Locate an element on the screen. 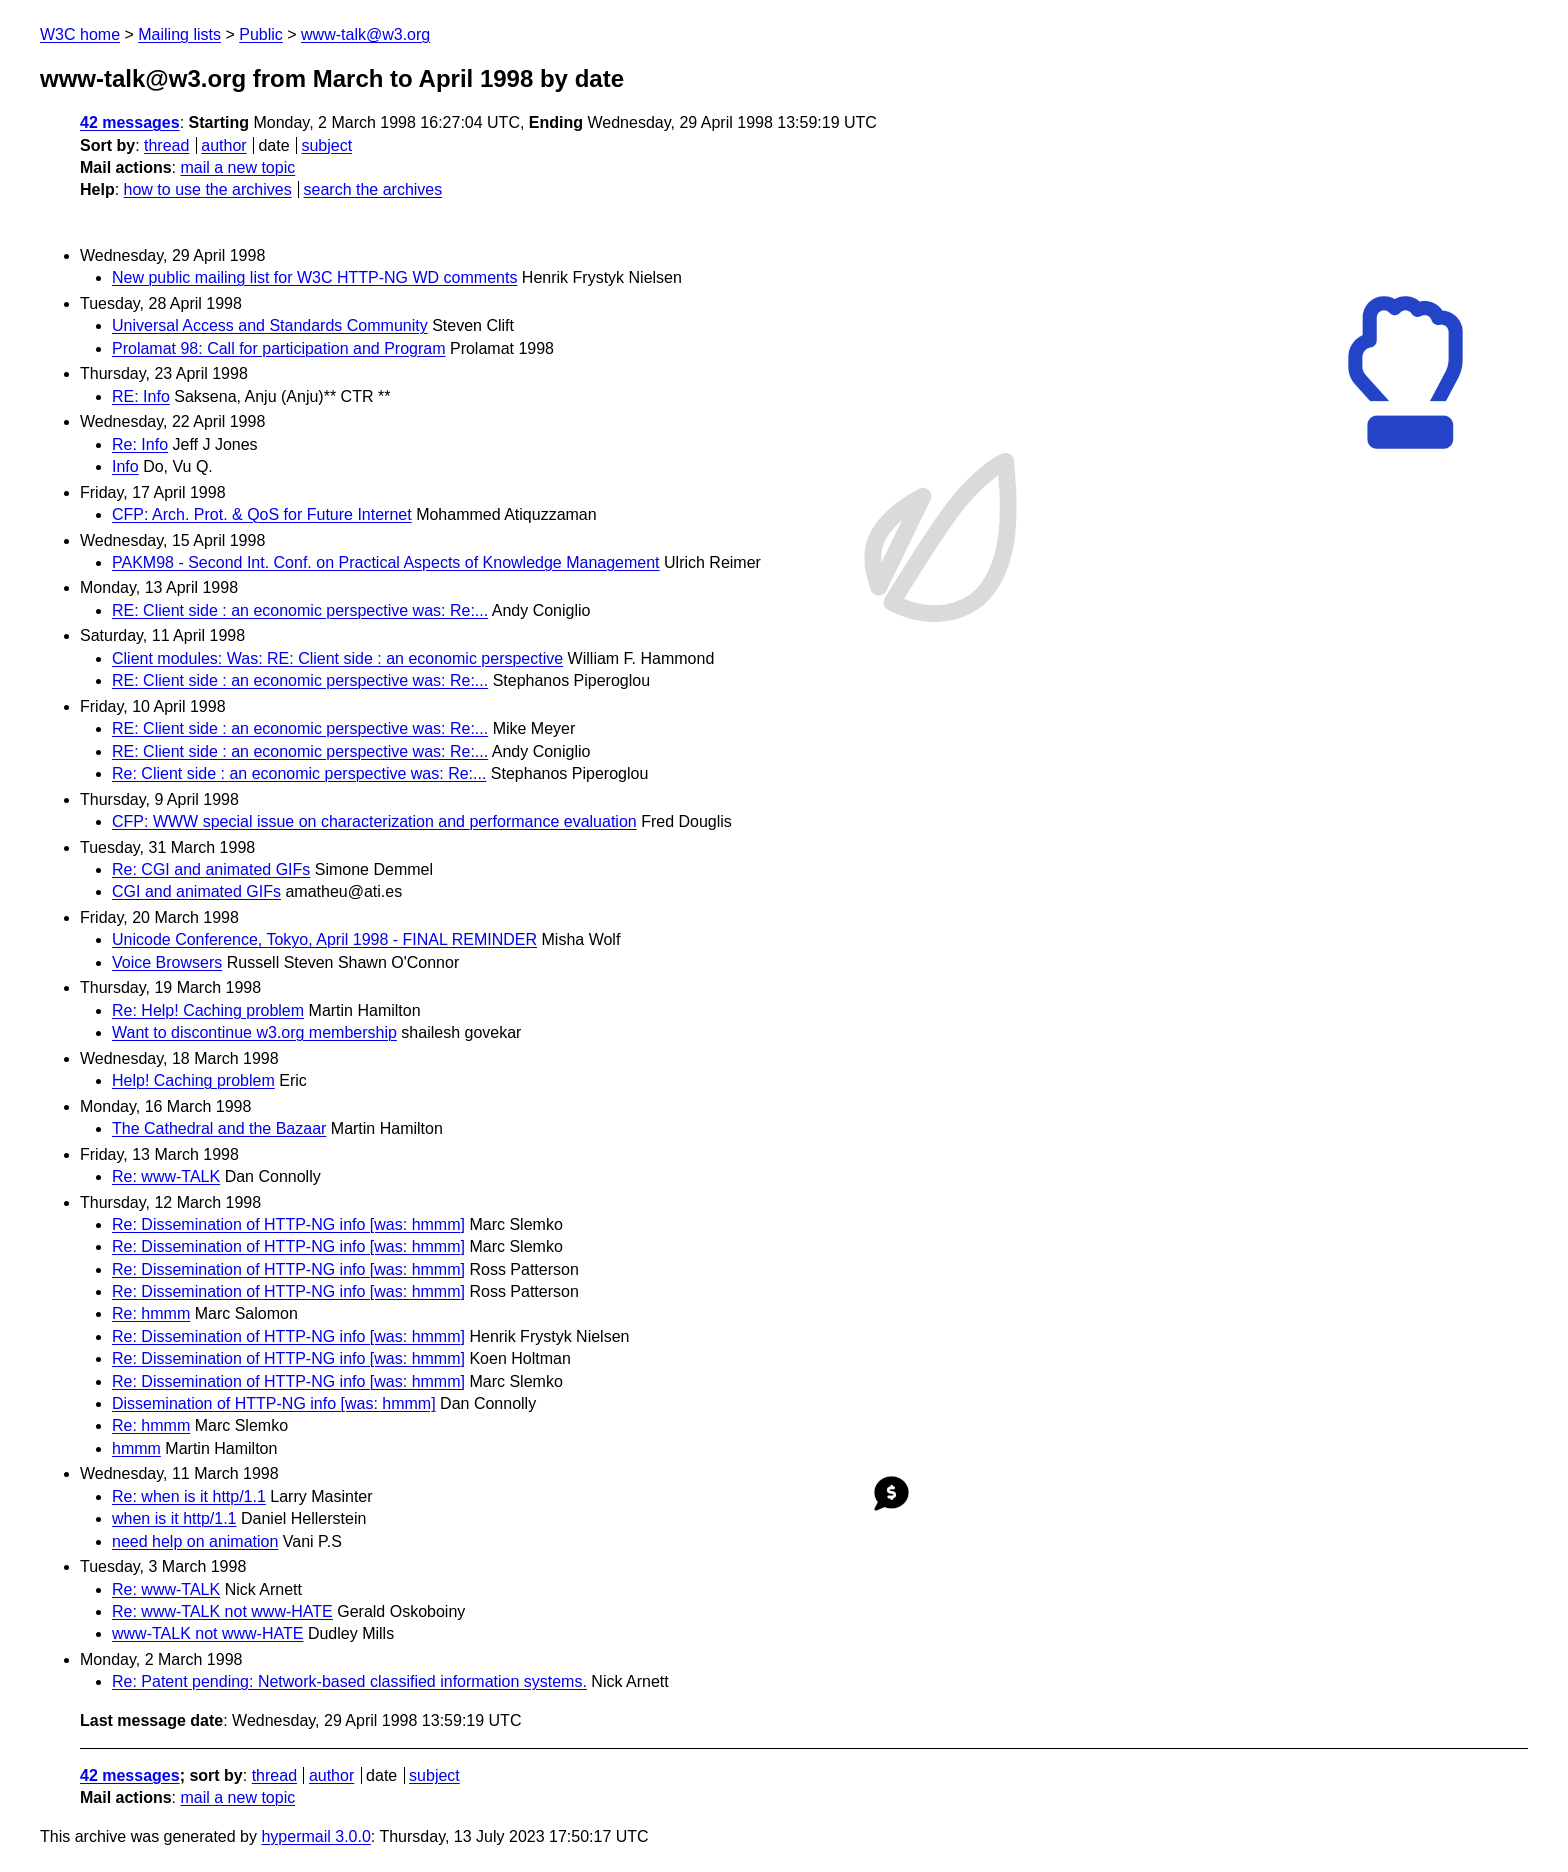 The width and height of the screenshot is (1568, 1872). envato marketplace logo is located at coordinates (940, 537).